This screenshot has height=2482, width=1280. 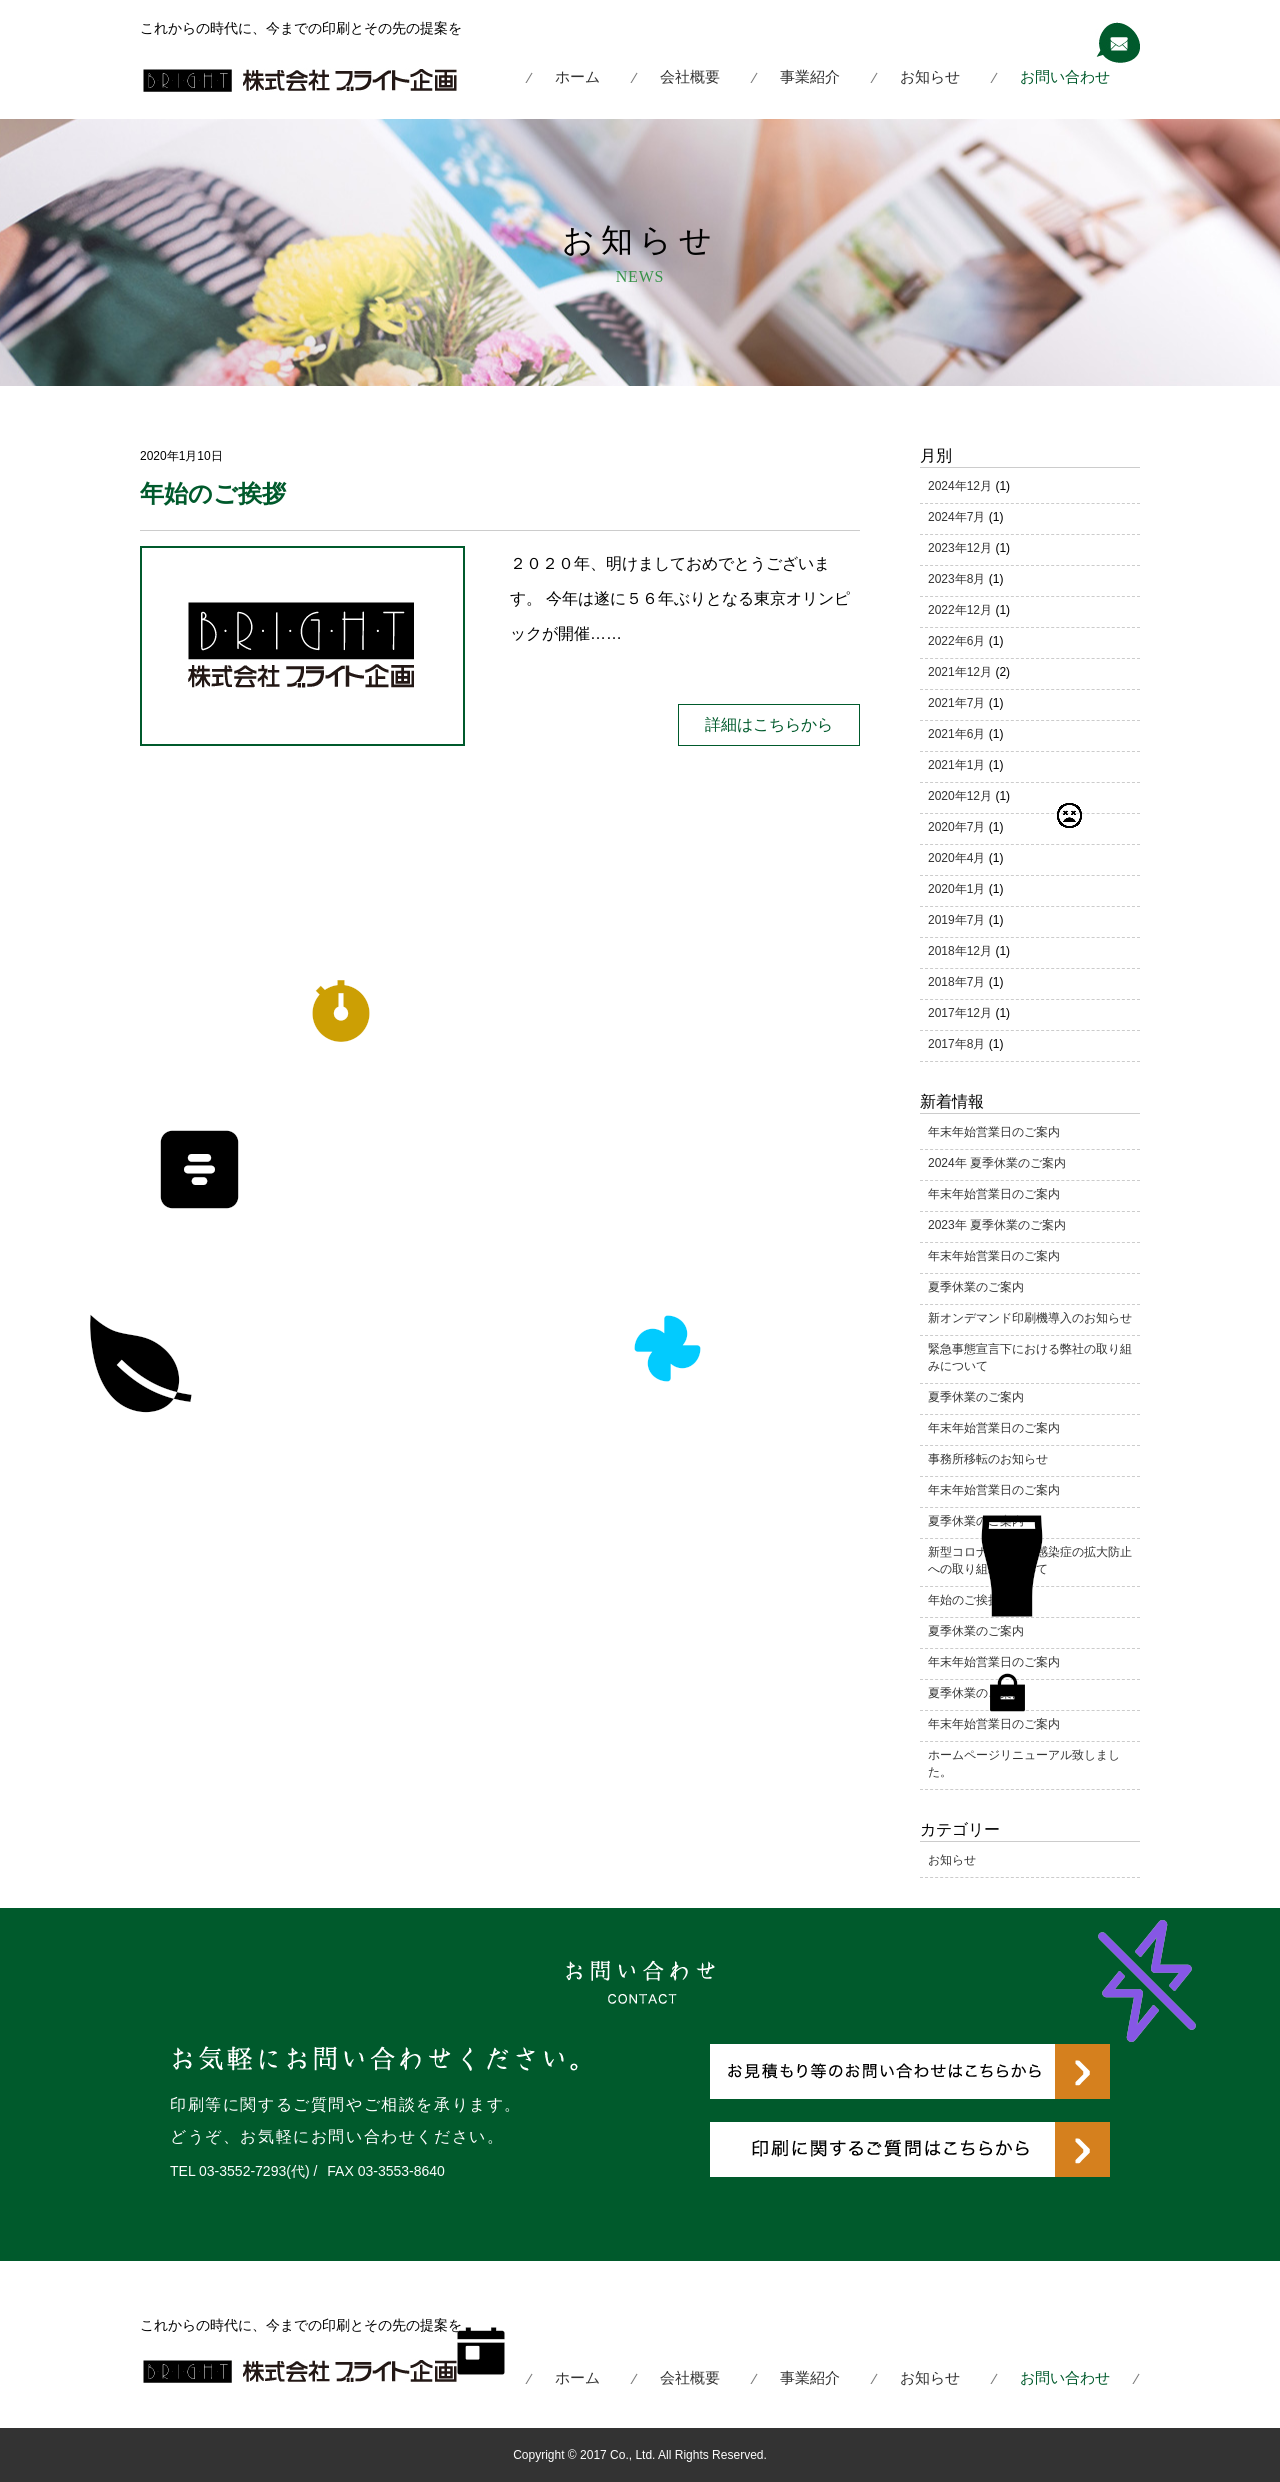 What do you see at coordinates (140, 1365) in the screenshot?
I see `indicates eco-friendly or sustainable option` at bounding box center [140, 1365].